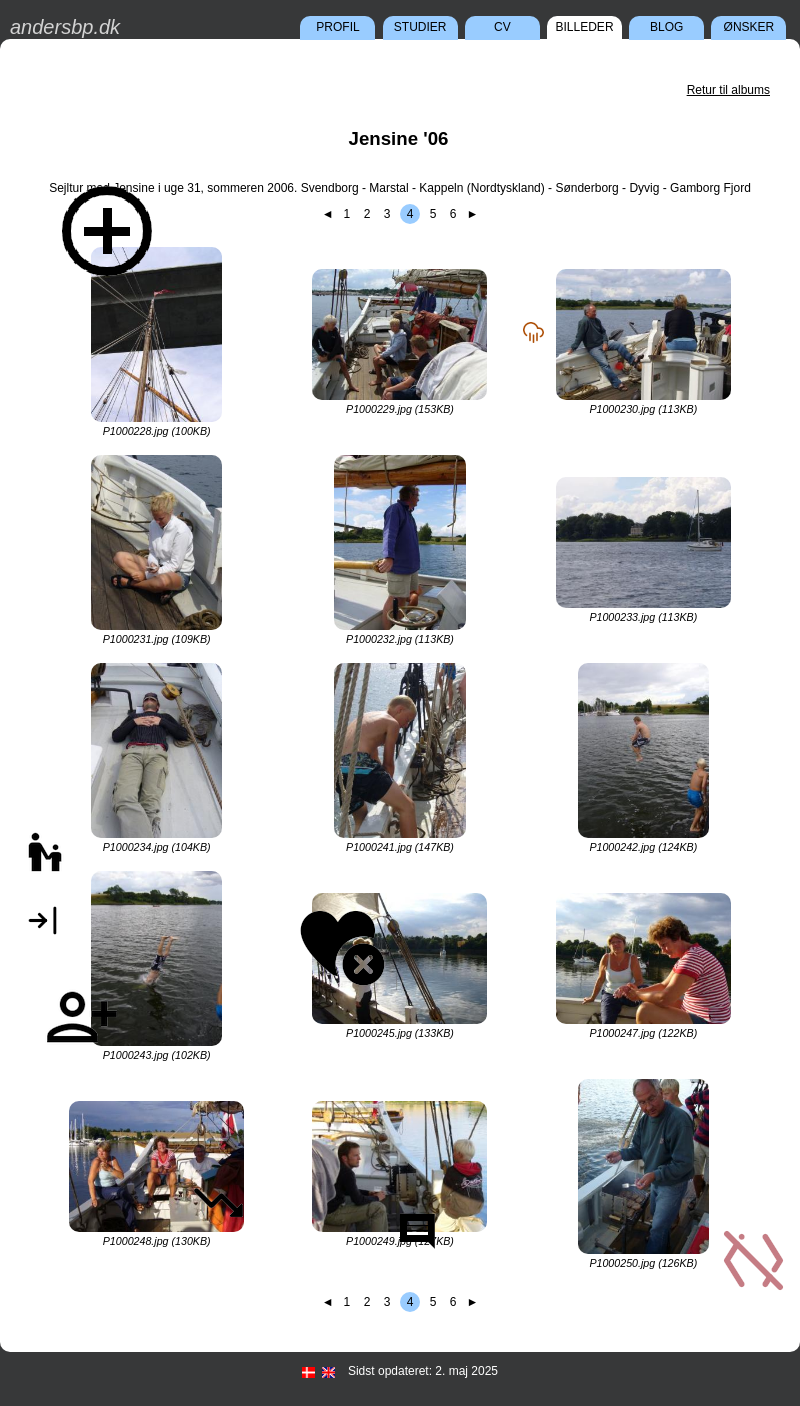 The width and height of the screenshot is (800, 1406). What do you see at coordinates (753, 1260) in the screenshot?
I see `disable code or markup view` at bounding box center [753, 1260].